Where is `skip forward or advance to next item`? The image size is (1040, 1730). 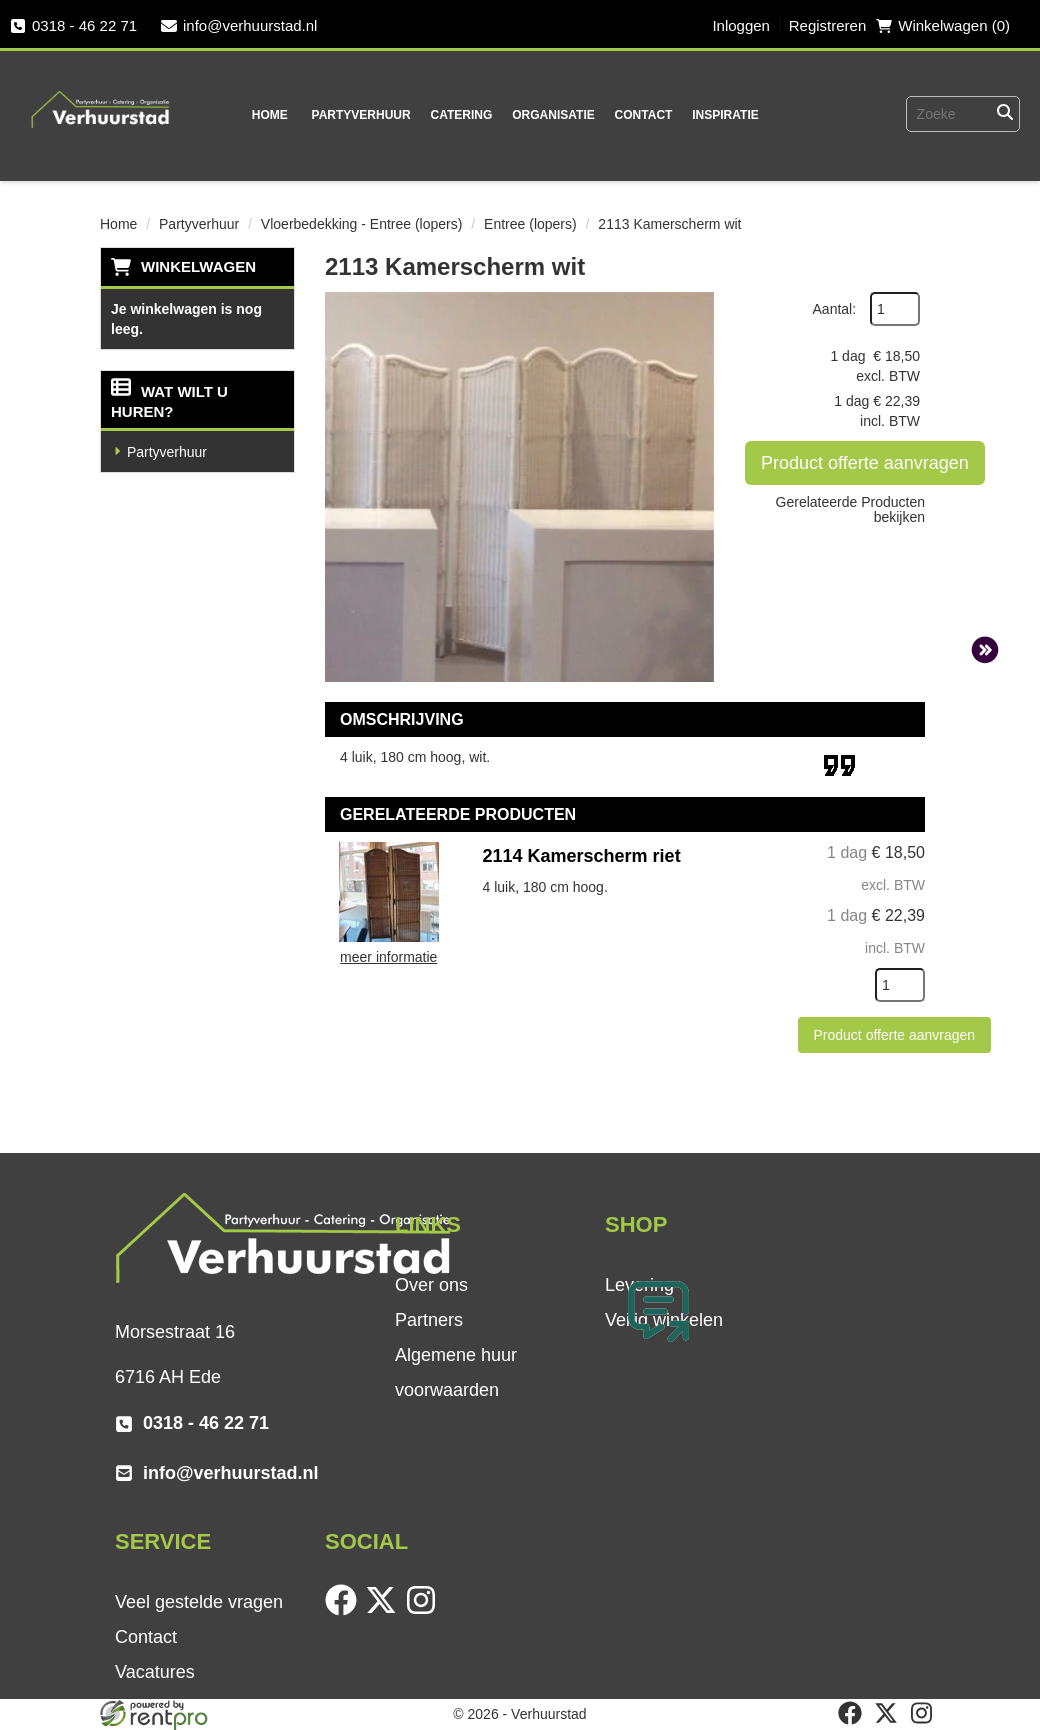
skip forward or advance to next item is located at coordinates (985, 650).